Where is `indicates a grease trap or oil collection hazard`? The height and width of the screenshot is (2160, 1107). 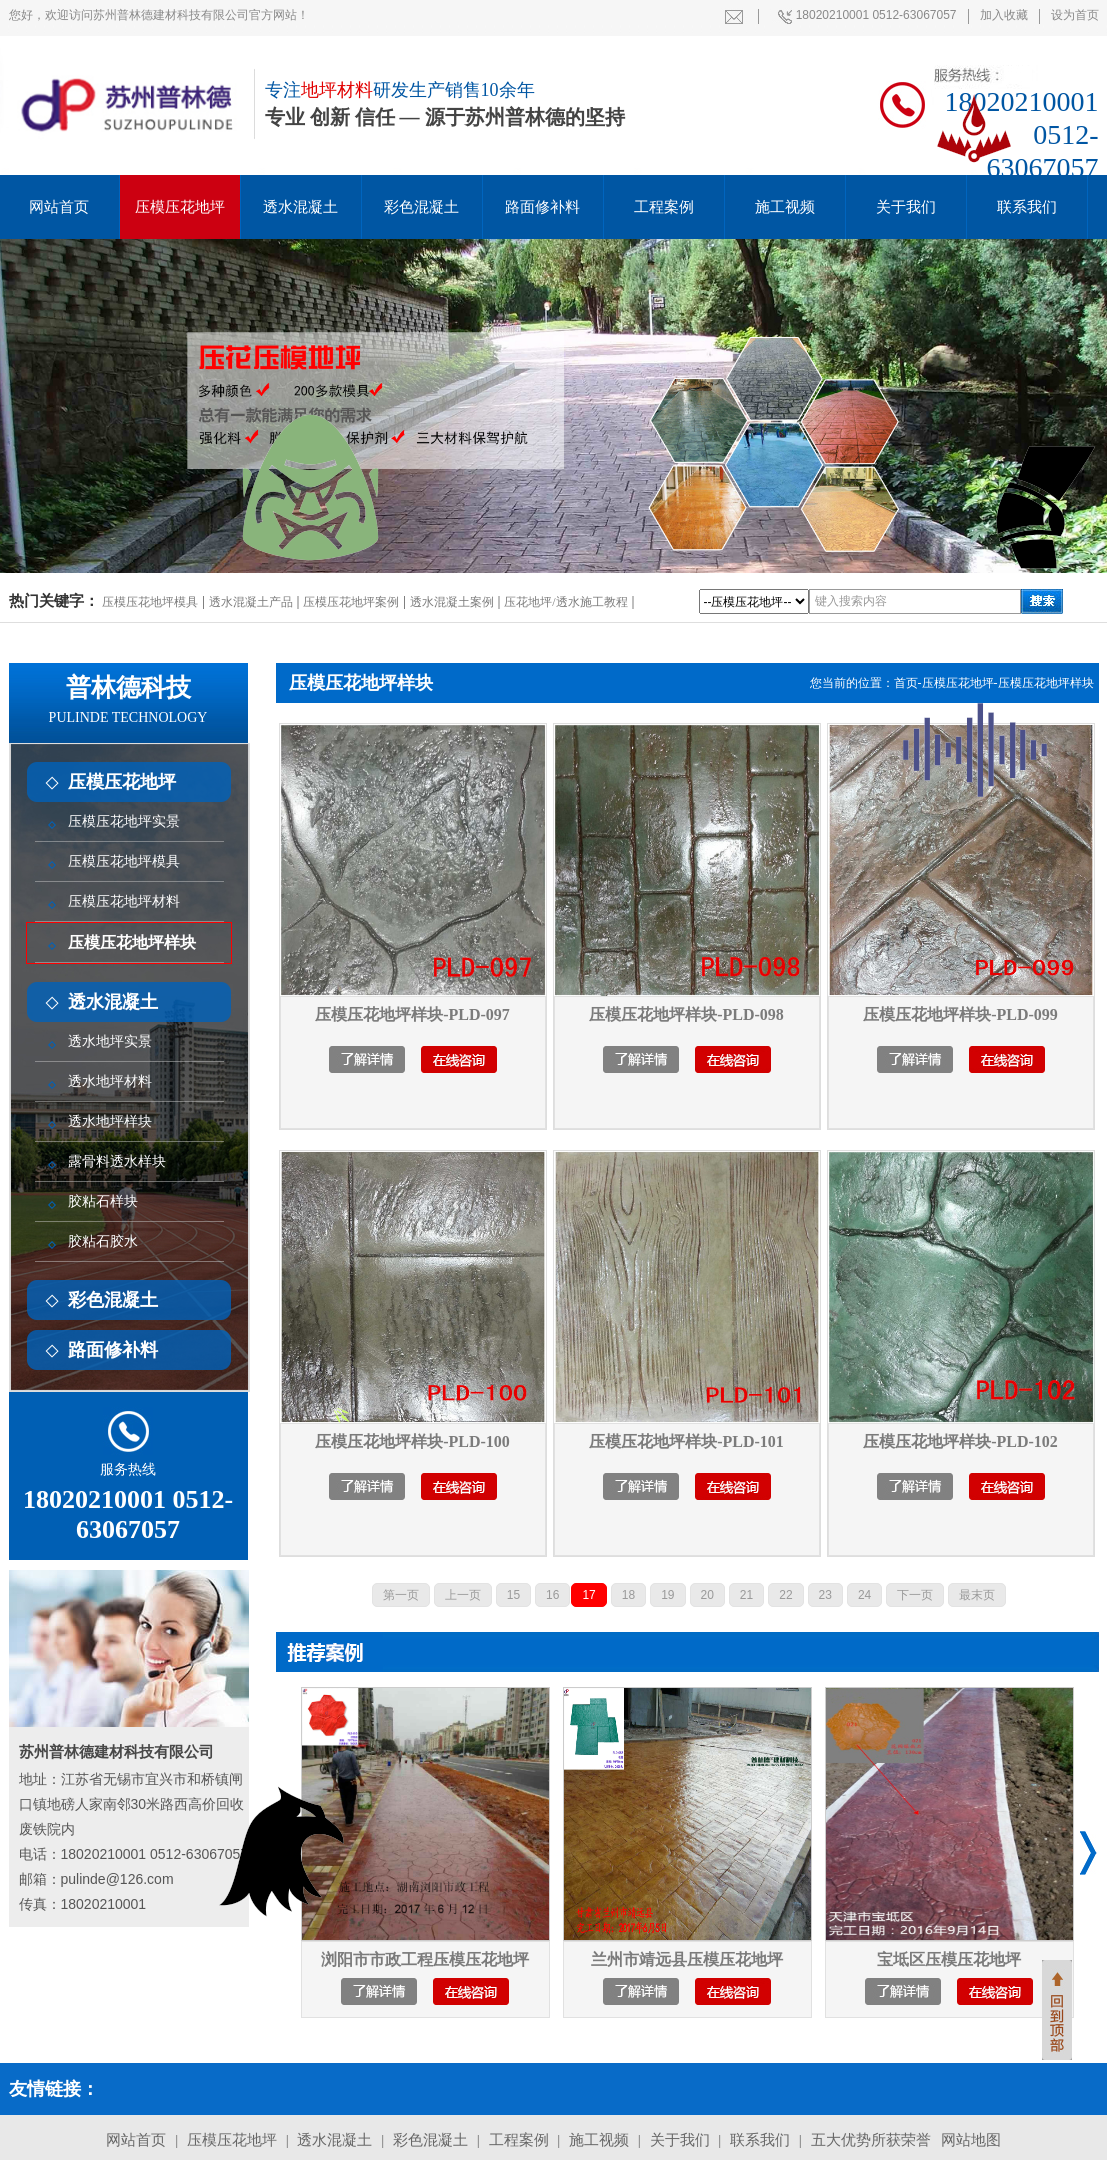
indicates a grease trap or oil collection hazard is located at coordinates (974, 131).